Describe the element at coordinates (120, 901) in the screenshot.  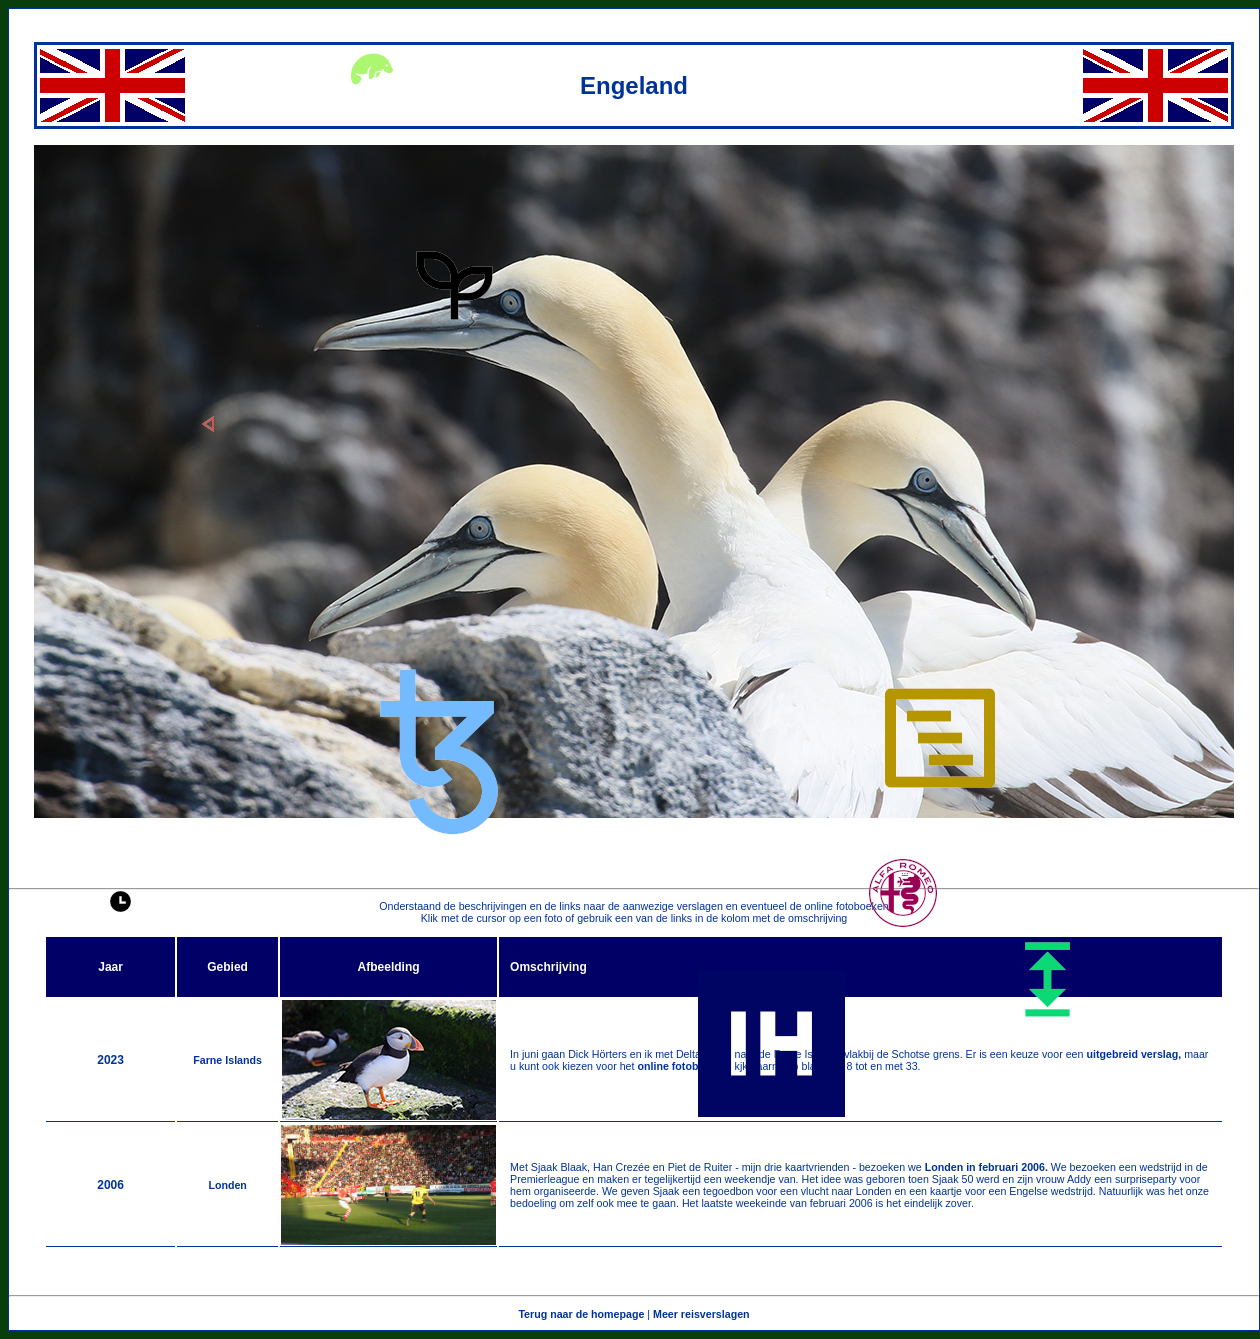
I see `view current time or clock` at that location.